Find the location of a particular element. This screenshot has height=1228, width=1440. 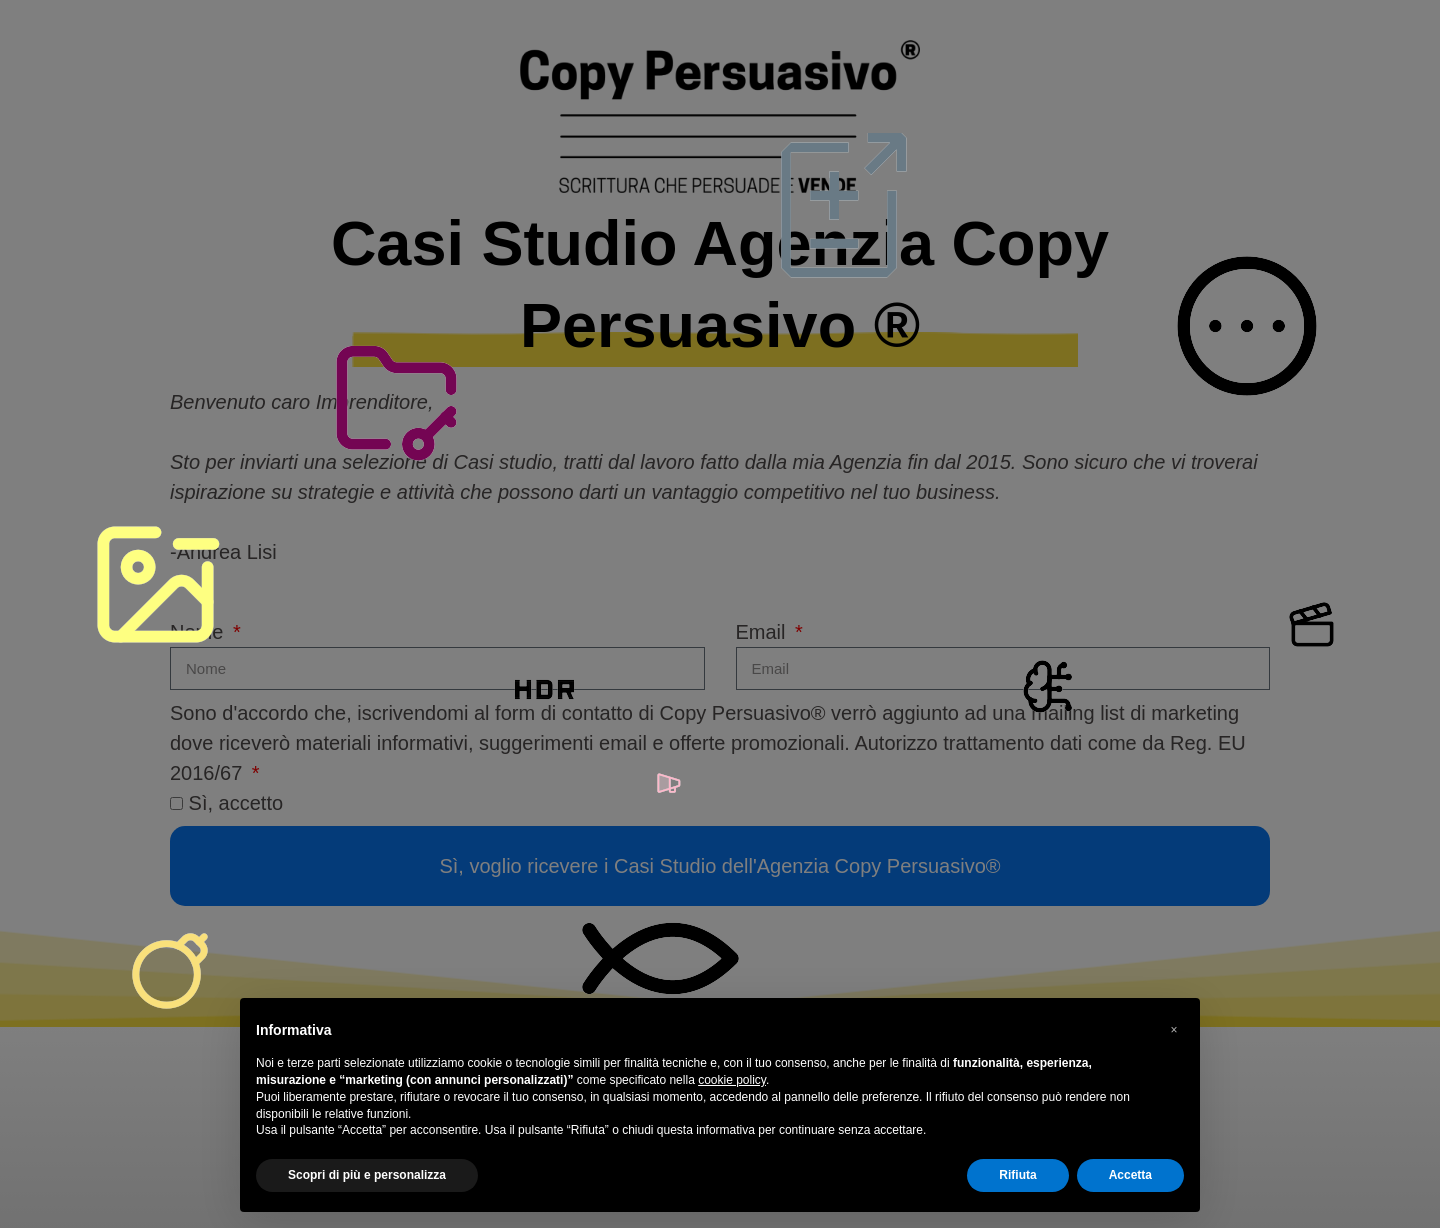

go to active editing session is located at coordinates (839, 210).